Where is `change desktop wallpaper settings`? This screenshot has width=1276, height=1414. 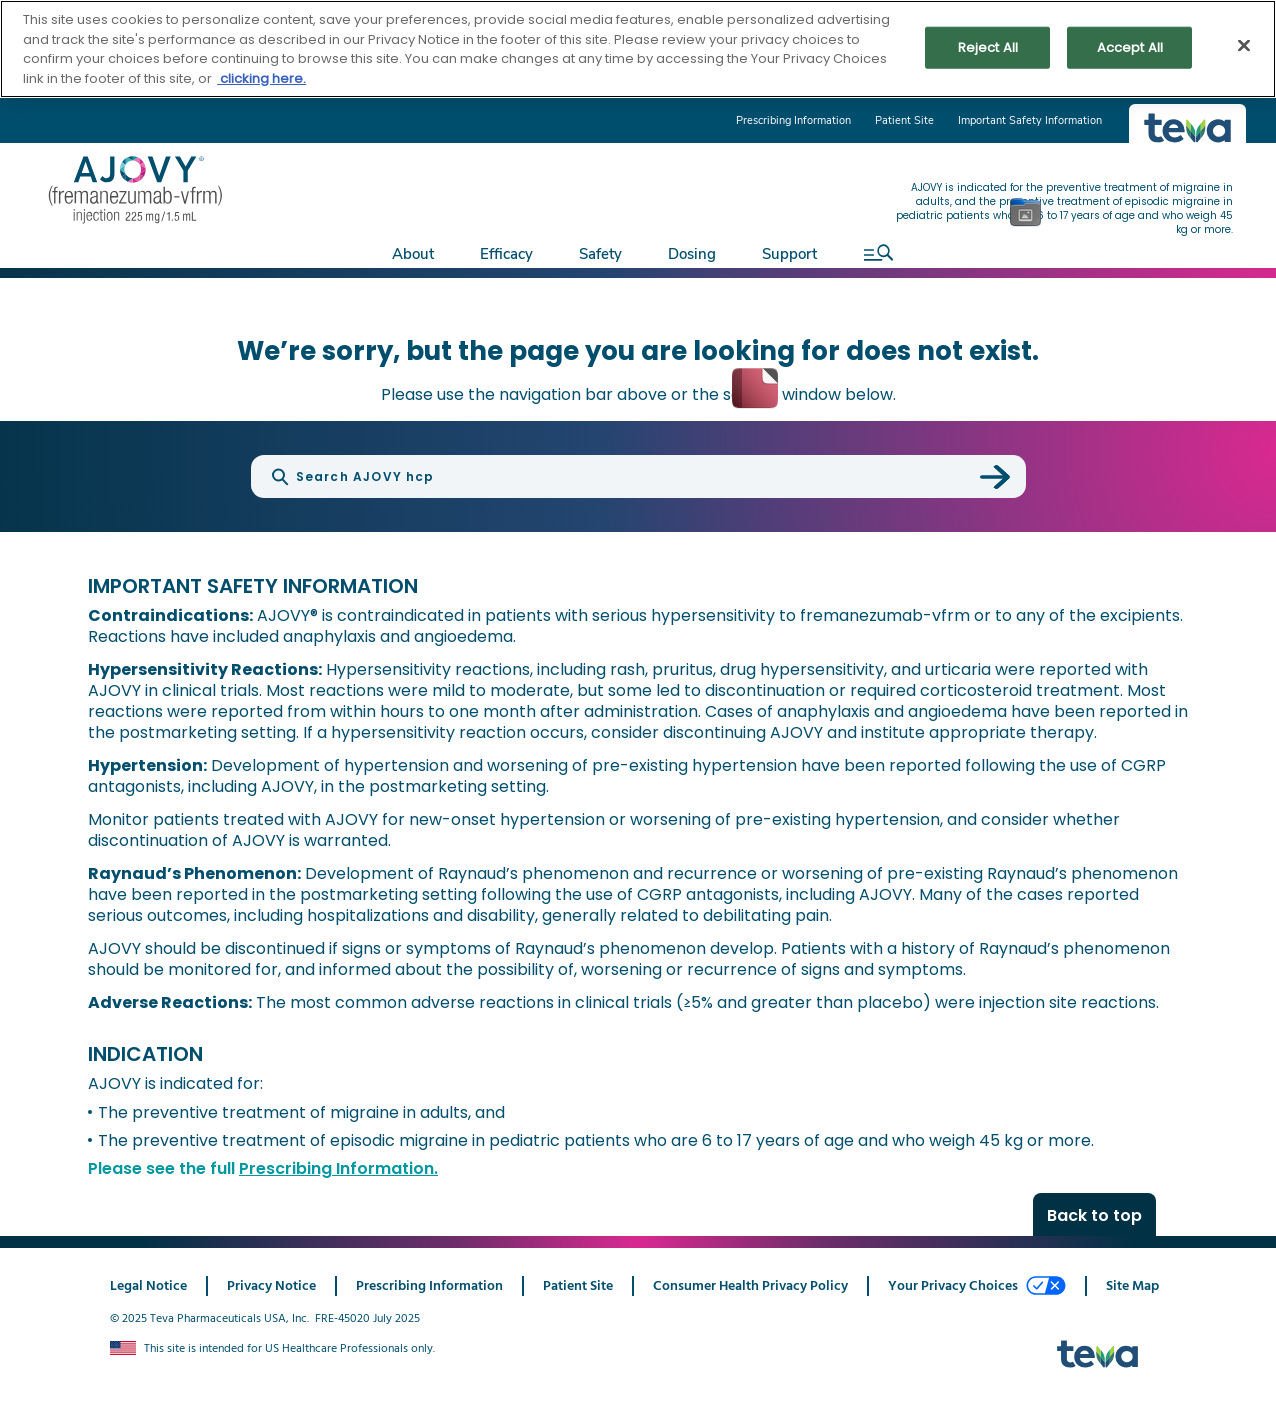
change desktop wallpaper settings is located at coordinates (755, 387).